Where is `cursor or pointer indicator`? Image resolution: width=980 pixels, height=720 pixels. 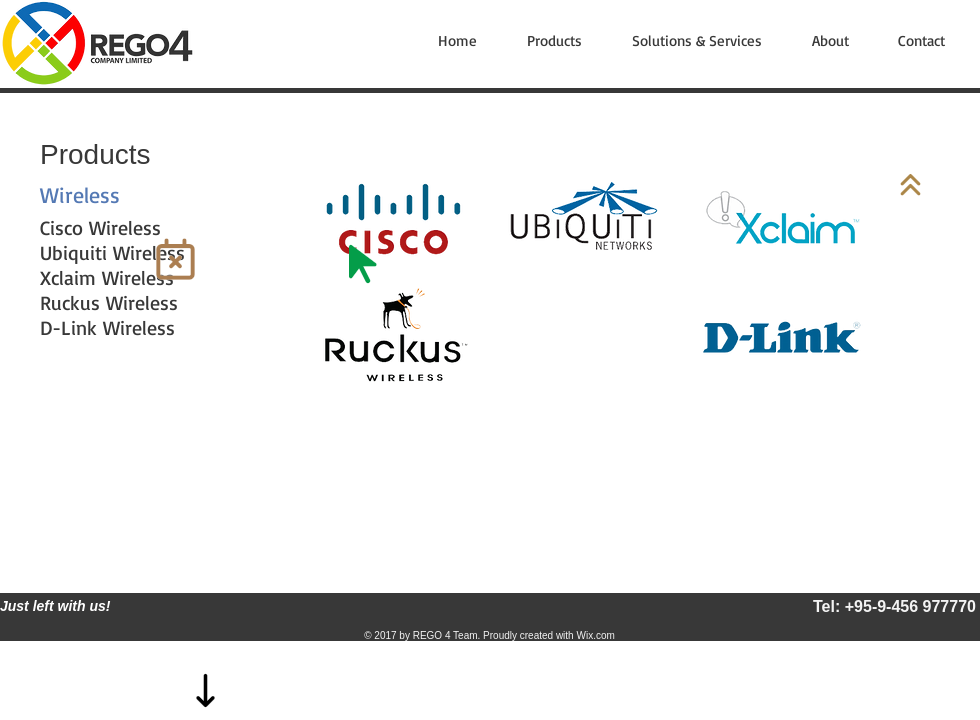 cursor or pointer indicator is located at coordinates (361, 264).